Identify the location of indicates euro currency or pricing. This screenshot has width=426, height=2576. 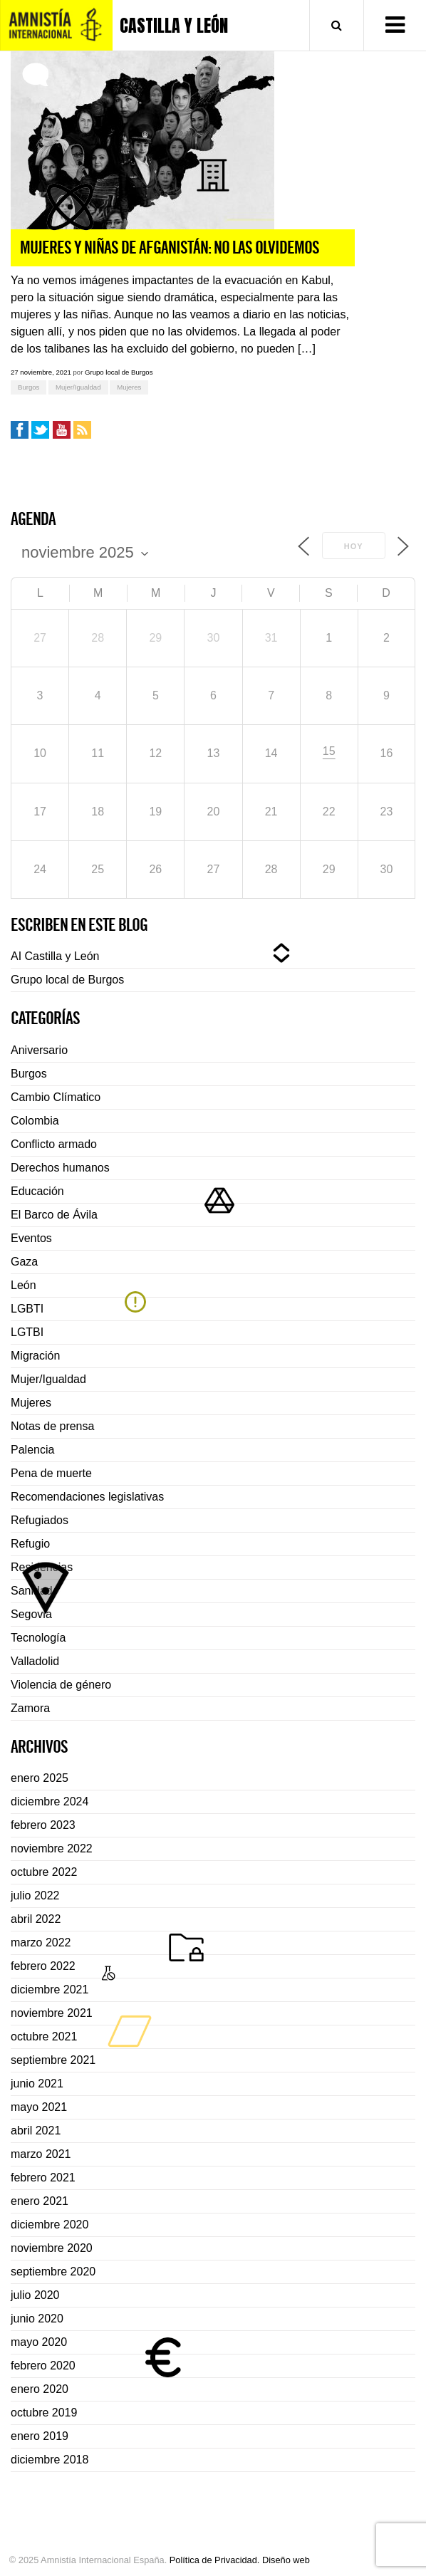
(165, 2357).